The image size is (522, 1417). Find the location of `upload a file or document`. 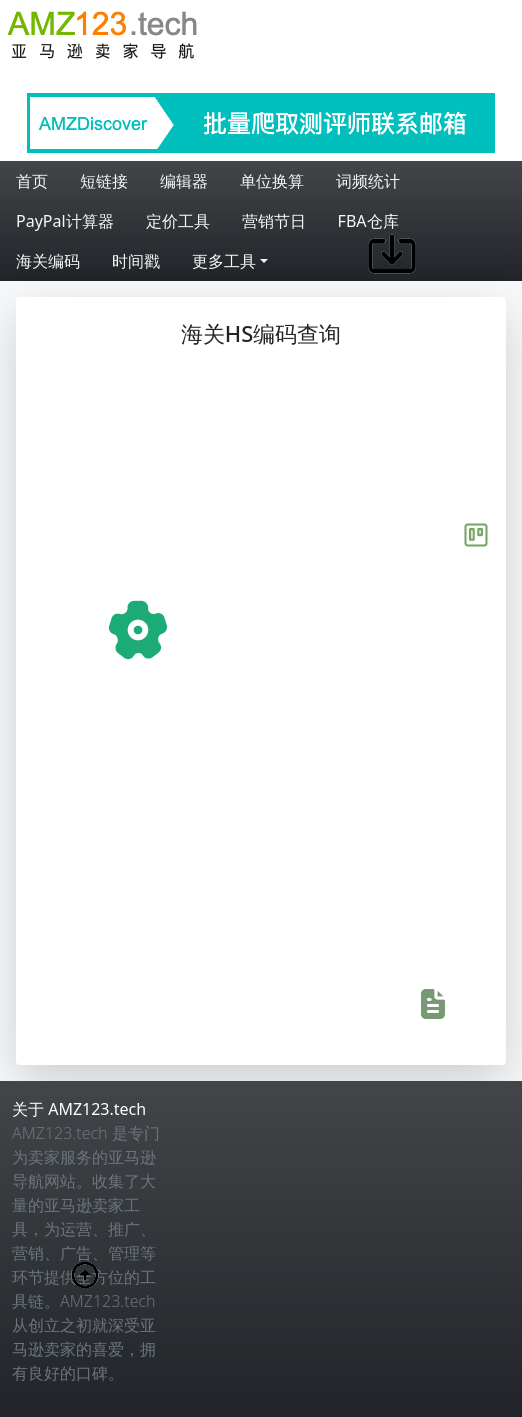

upload a file or document is located at coordinates (85, 1275).